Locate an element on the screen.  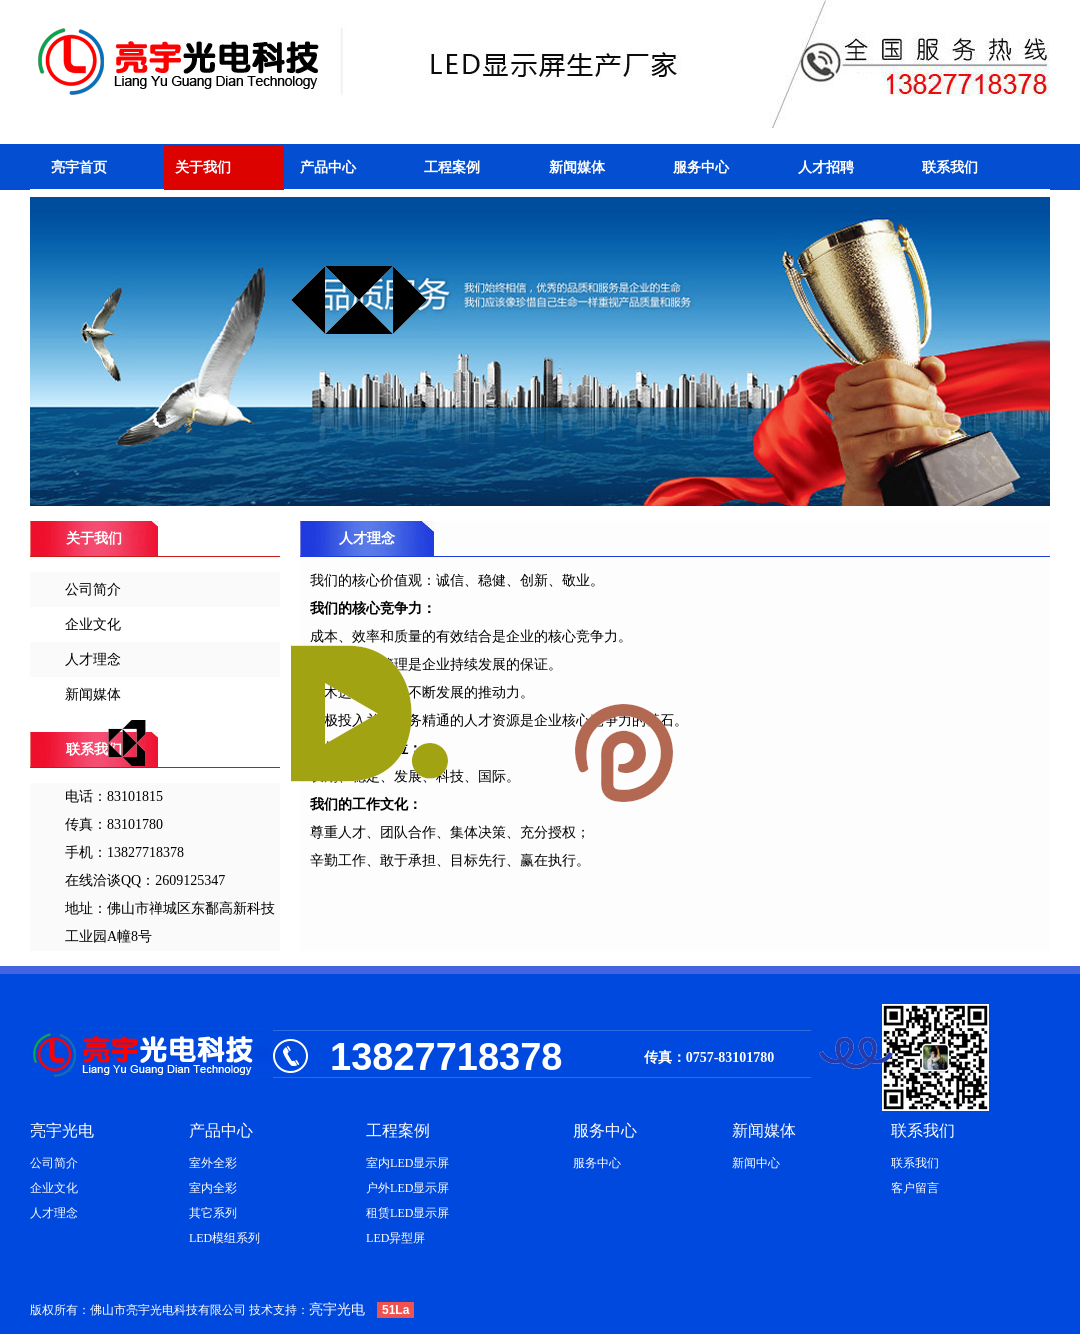
processwire CMS logo is located at coordinates (624, 753).